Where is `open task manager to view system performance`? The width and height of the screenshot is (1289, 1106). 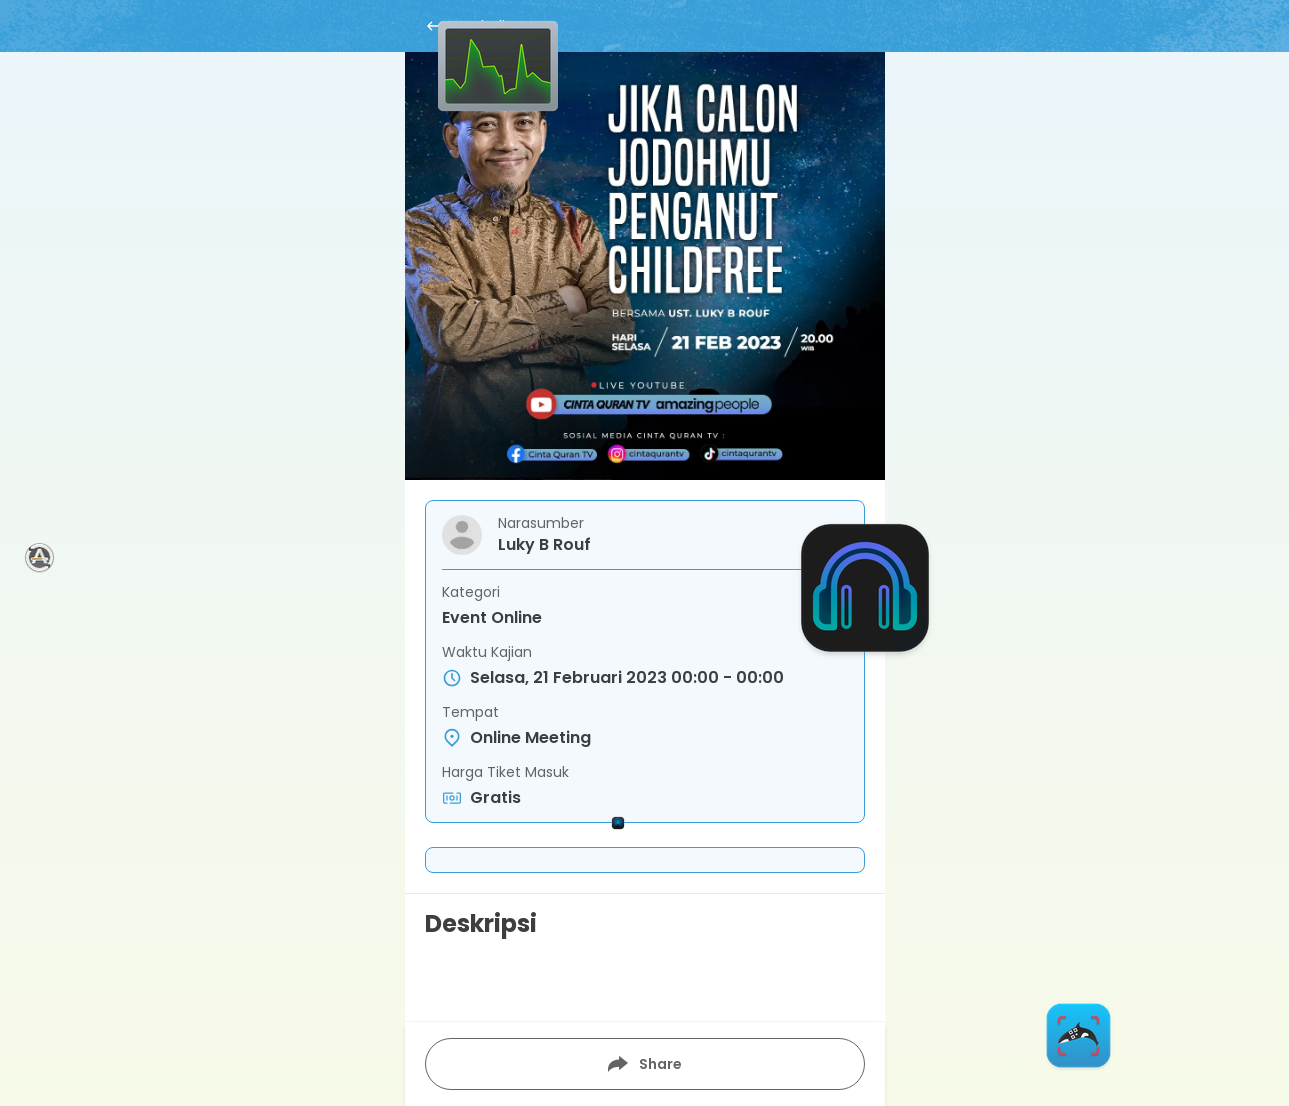 open task manager to view system performance is located at coordinates (498, 66).